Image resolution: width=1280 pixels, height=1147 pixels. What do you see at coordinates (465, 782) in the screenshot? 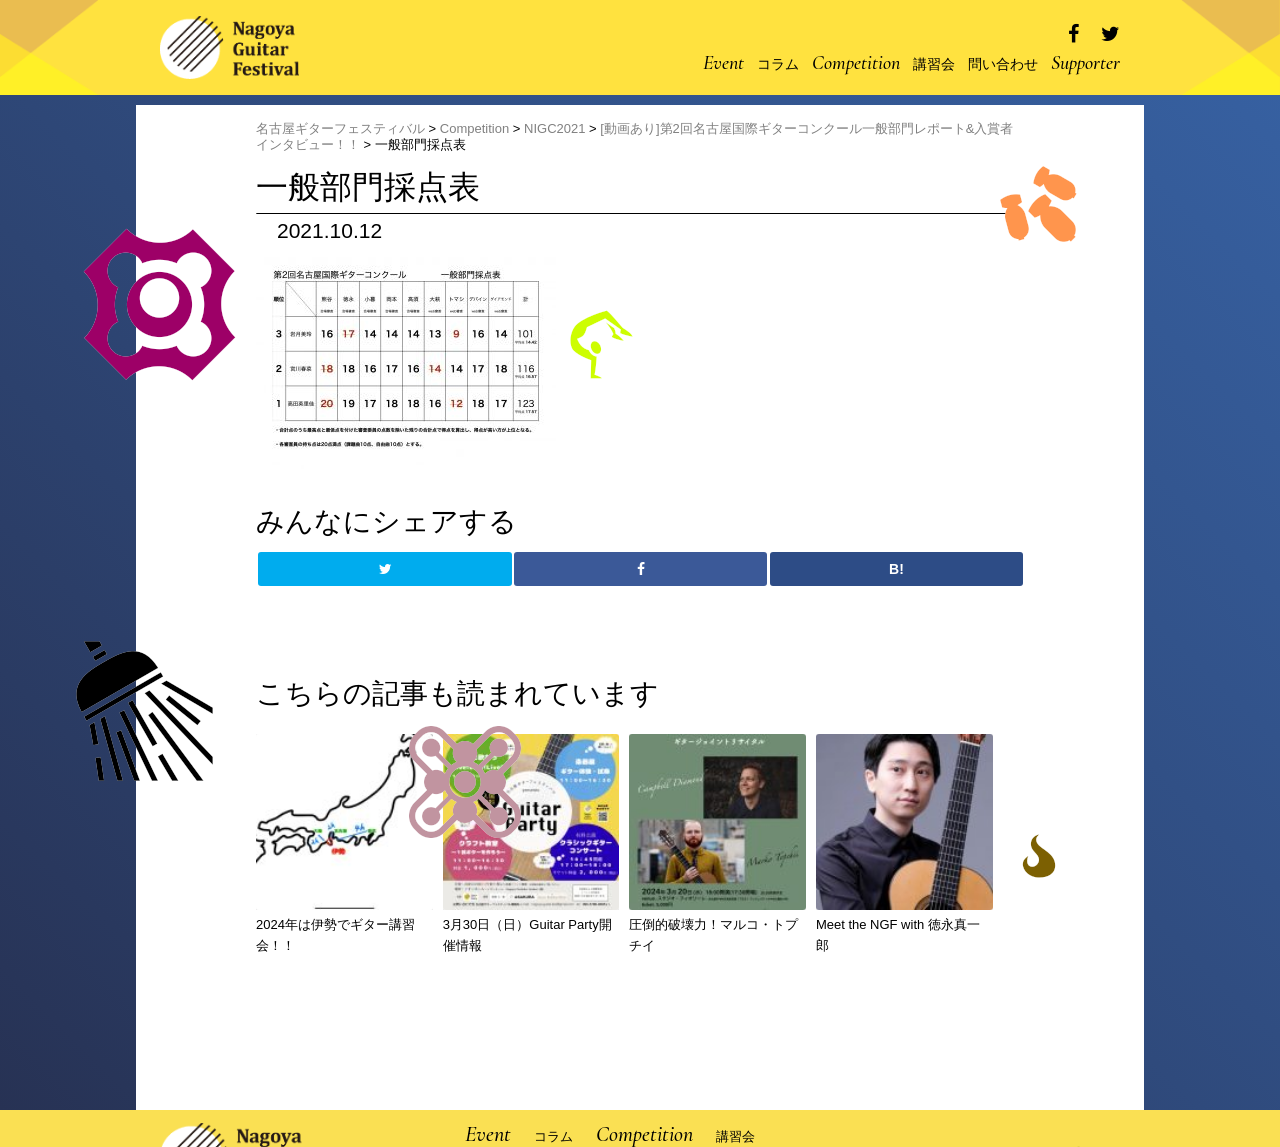
I see `a network or connected nodes icon` at bounding box center [465, 782].